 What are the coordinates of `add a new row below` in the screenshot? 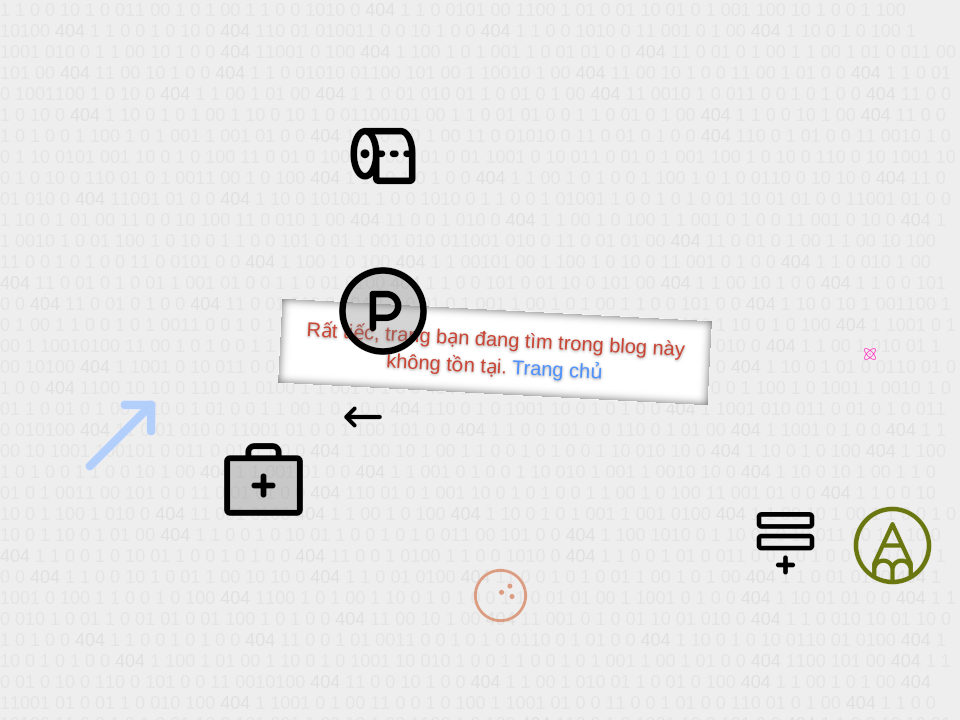 It's located at (785, 538).